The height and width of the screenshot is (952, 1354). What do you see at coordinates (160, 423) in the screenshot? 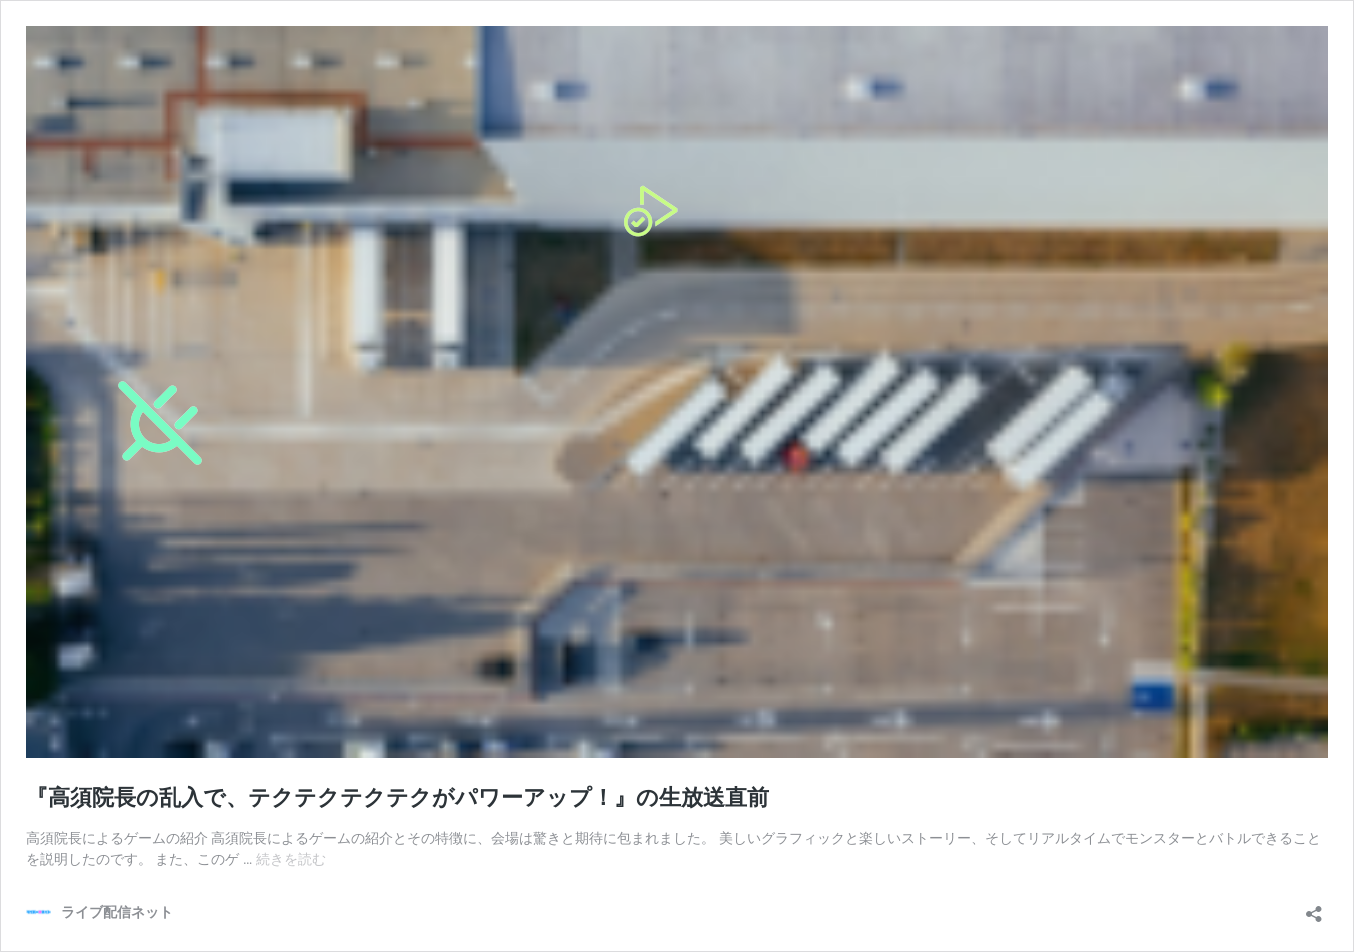
I see `indicates device is unplugged or disconnected` at bounding box center [160, 423].